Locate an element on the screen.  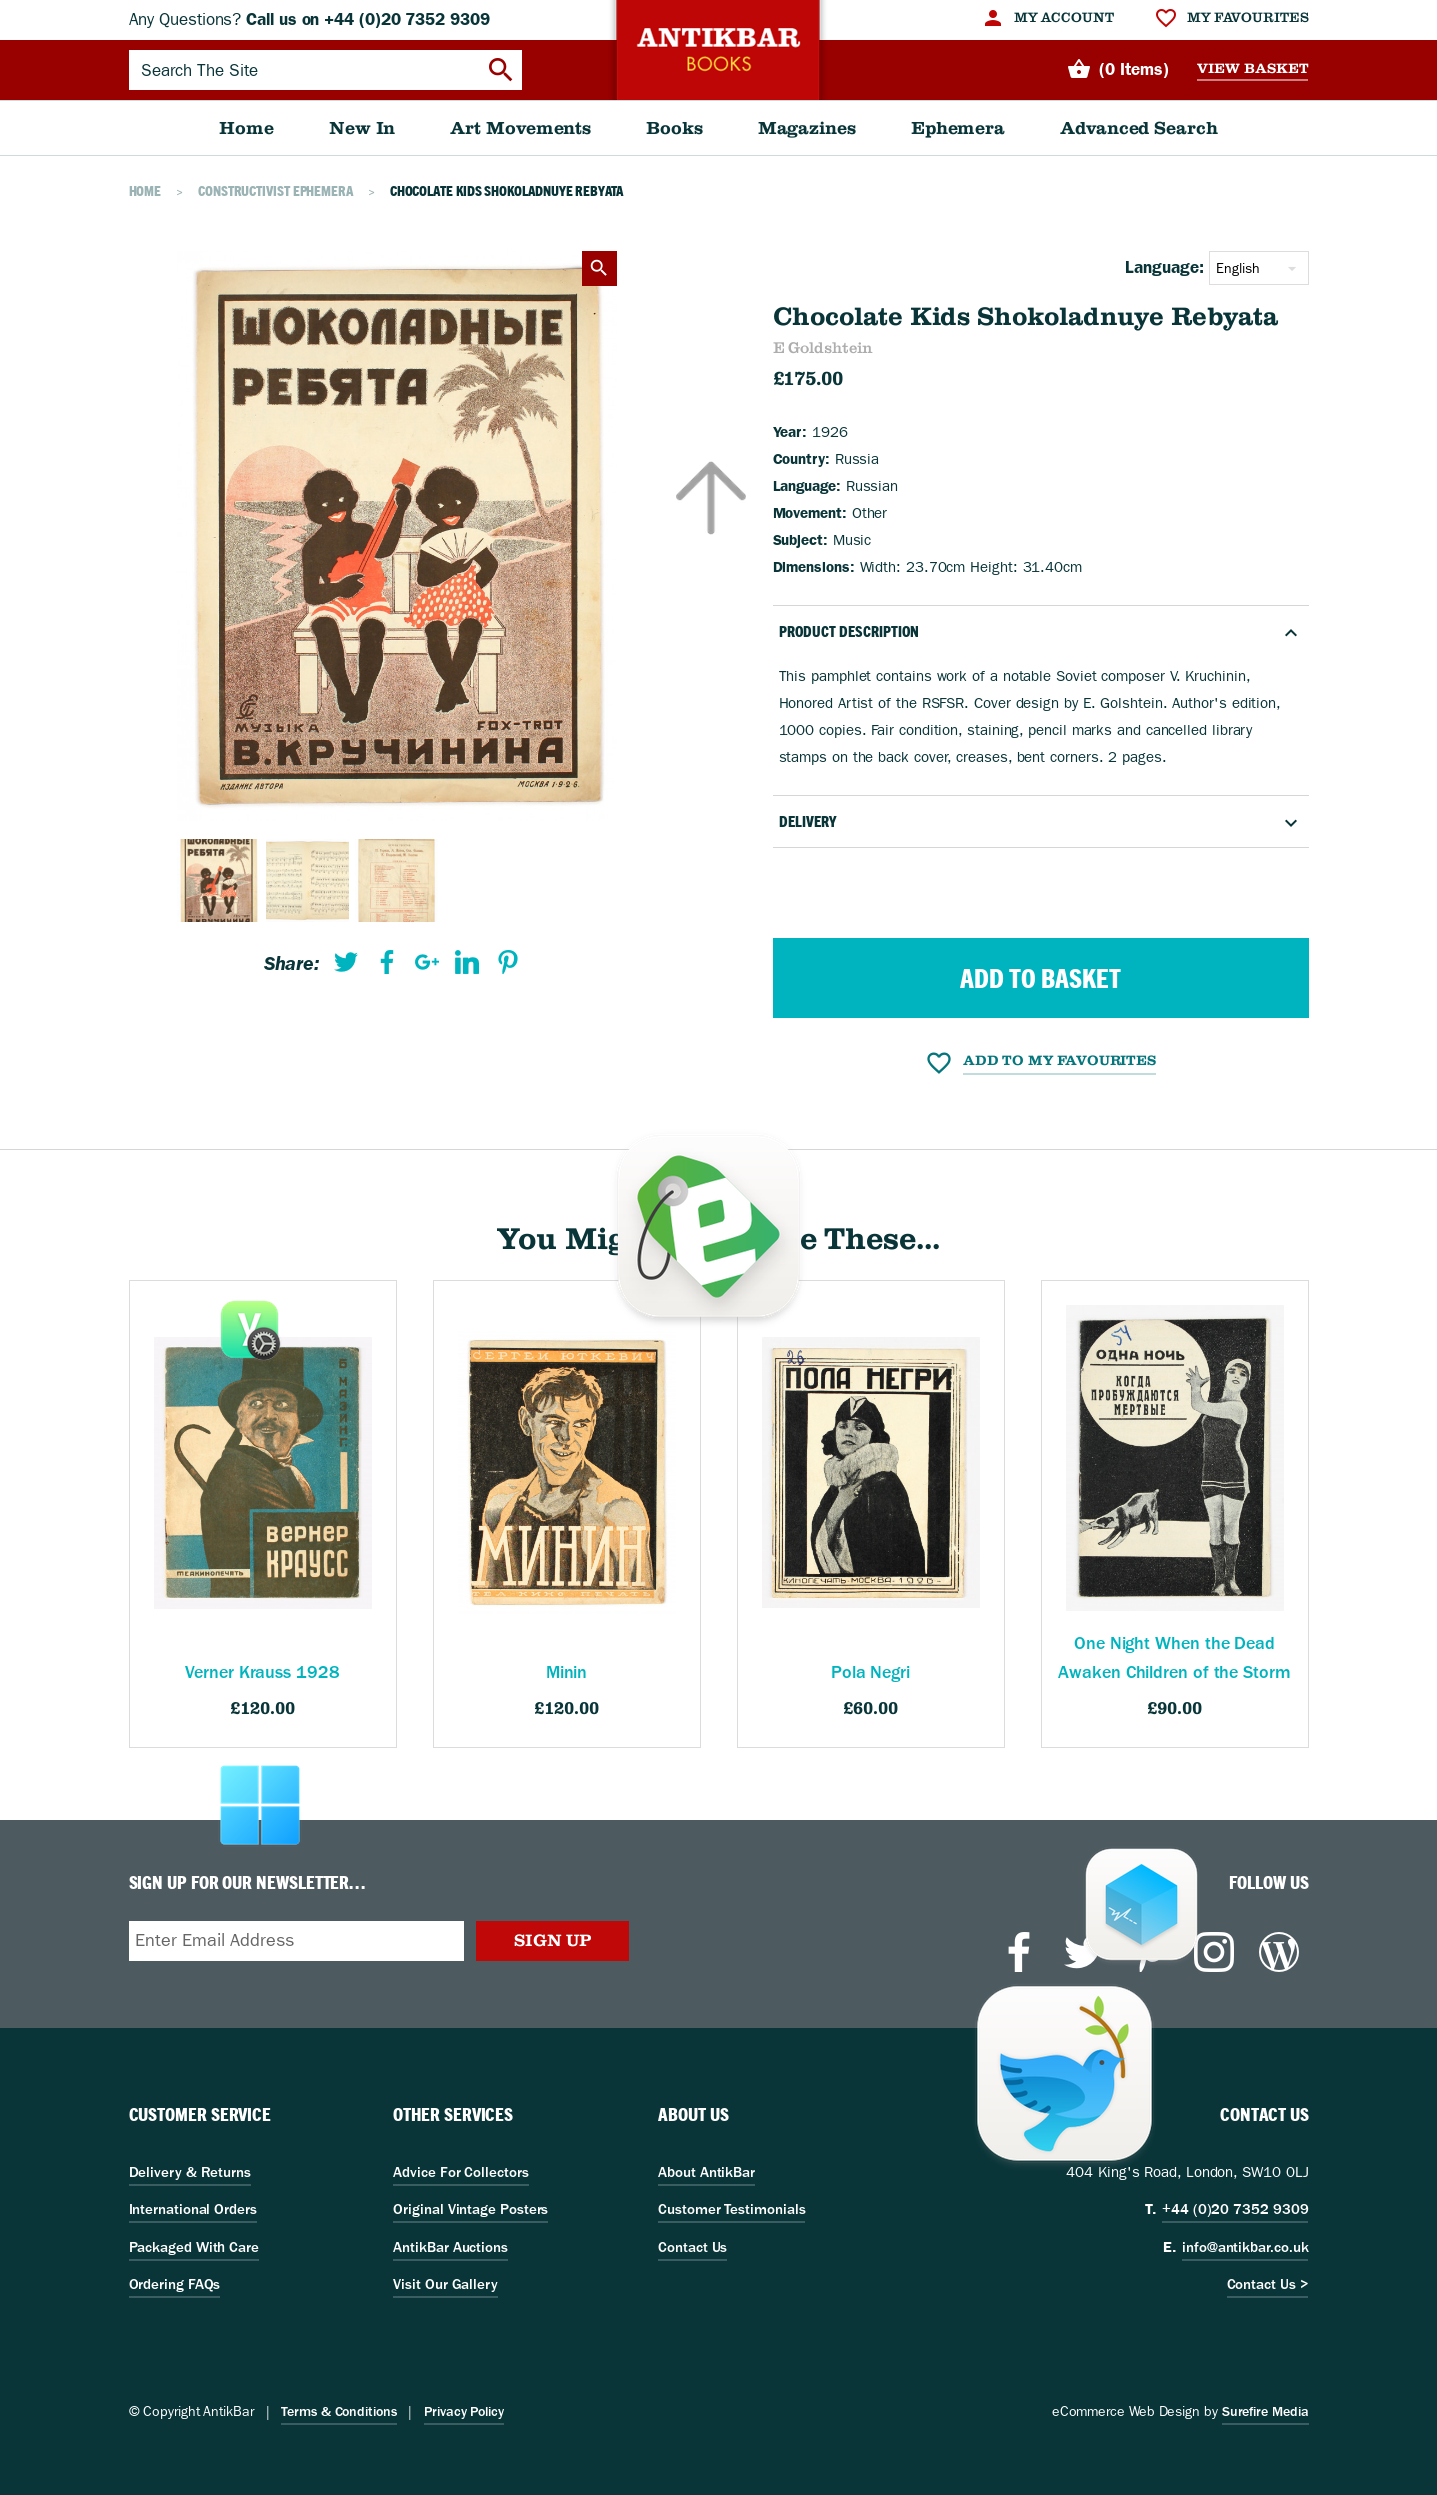
open the windows start menu is located at coordinates (260, 1805).